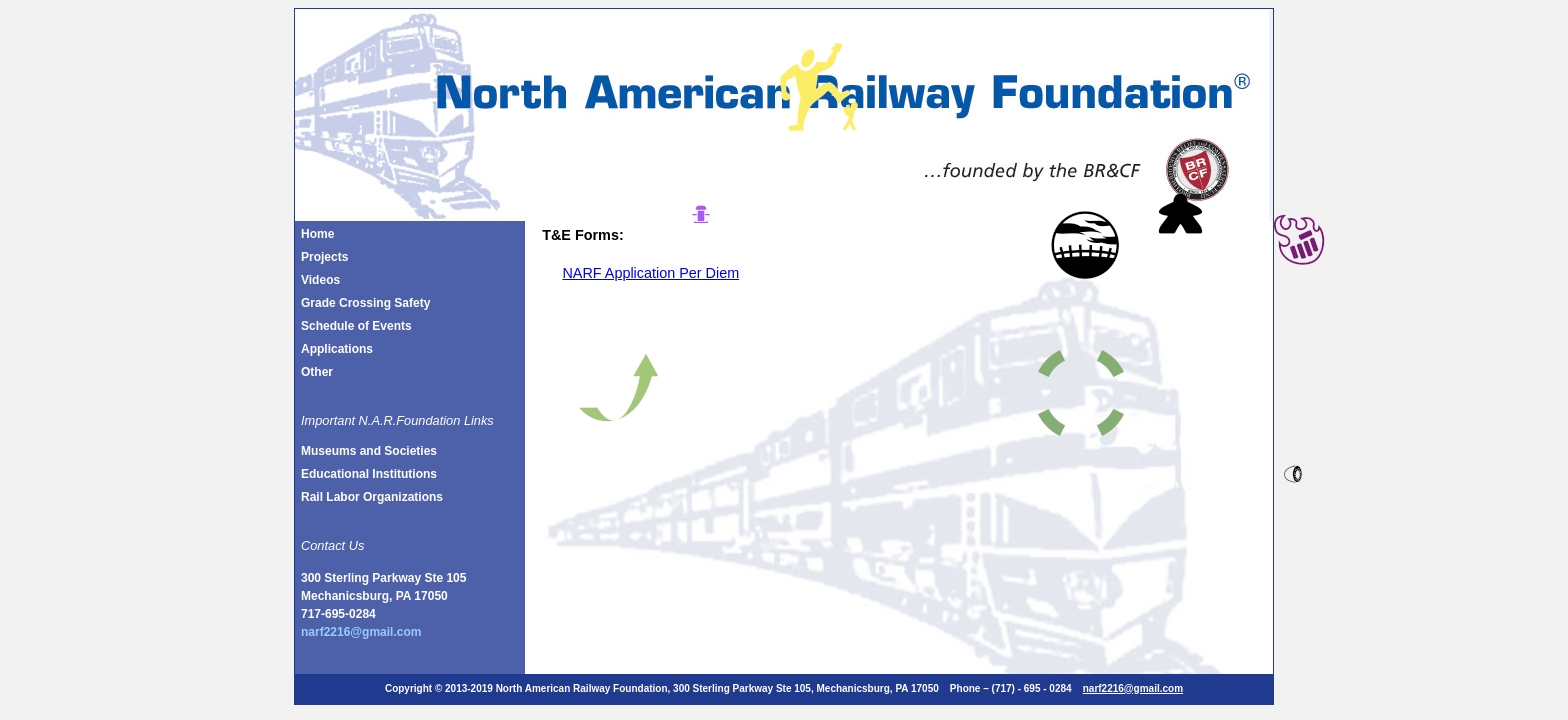  What do you see at coordinates (1293, 474) in the screenshot?
I see `kiwi fruit item in a food or cooking game` at bounding box center [1293, 474].